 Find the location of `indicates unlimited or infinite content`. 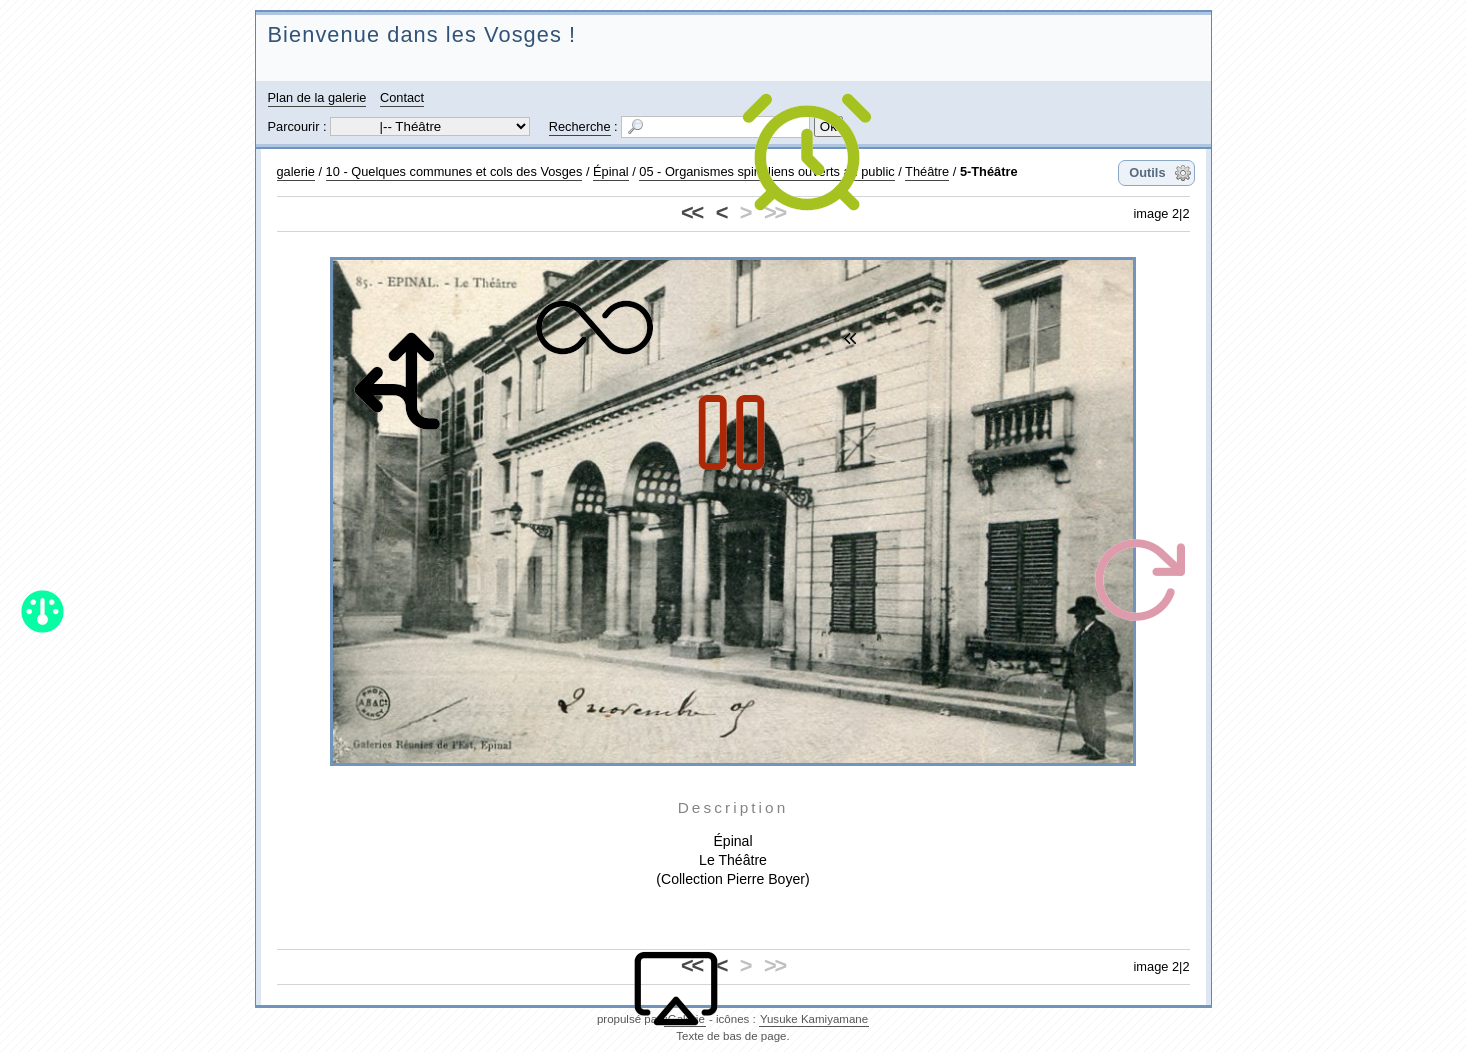

indicates unlimited or infinite content is located at coordinates (594, 327).